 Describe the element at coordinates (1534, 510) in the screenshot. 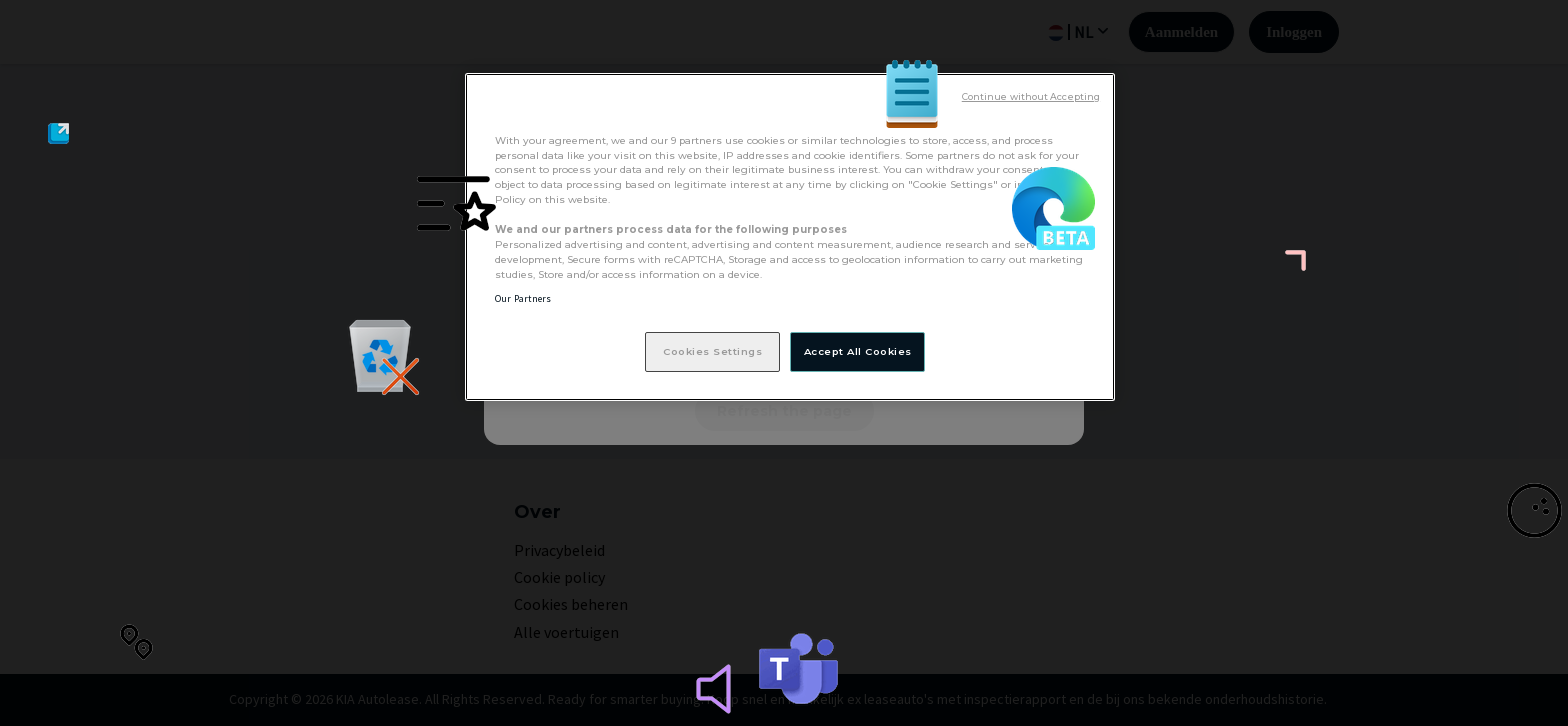

I see `access bowling or sports games` at that location.